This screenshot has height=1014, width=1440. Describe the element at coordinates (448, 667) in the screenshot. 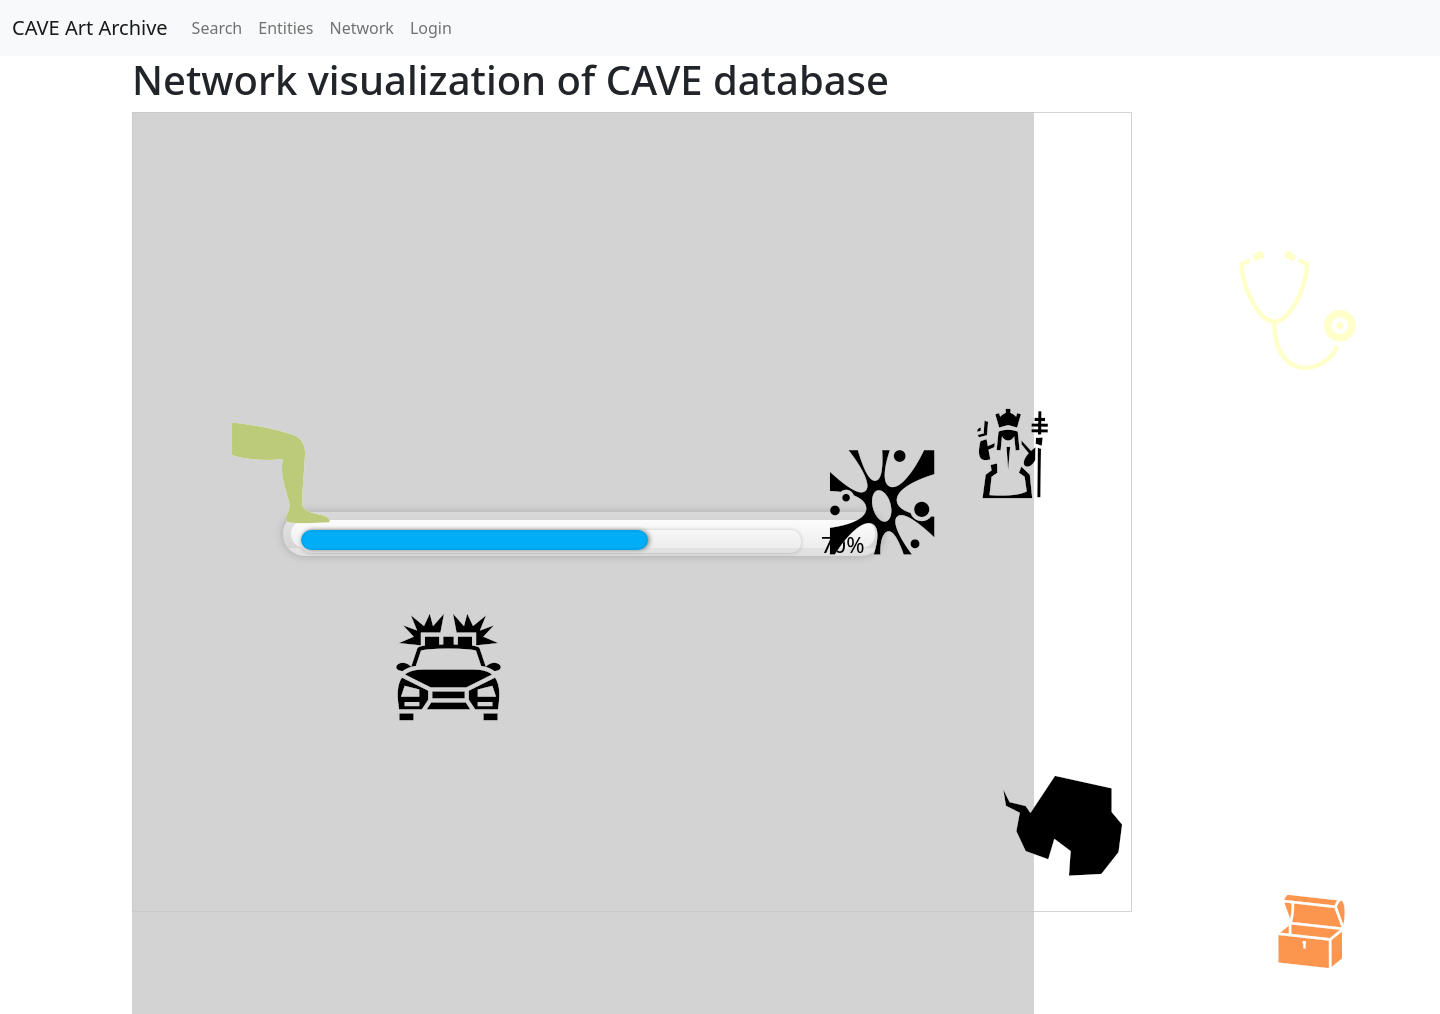

I see `indicates police or emergency services in a game` at that location.